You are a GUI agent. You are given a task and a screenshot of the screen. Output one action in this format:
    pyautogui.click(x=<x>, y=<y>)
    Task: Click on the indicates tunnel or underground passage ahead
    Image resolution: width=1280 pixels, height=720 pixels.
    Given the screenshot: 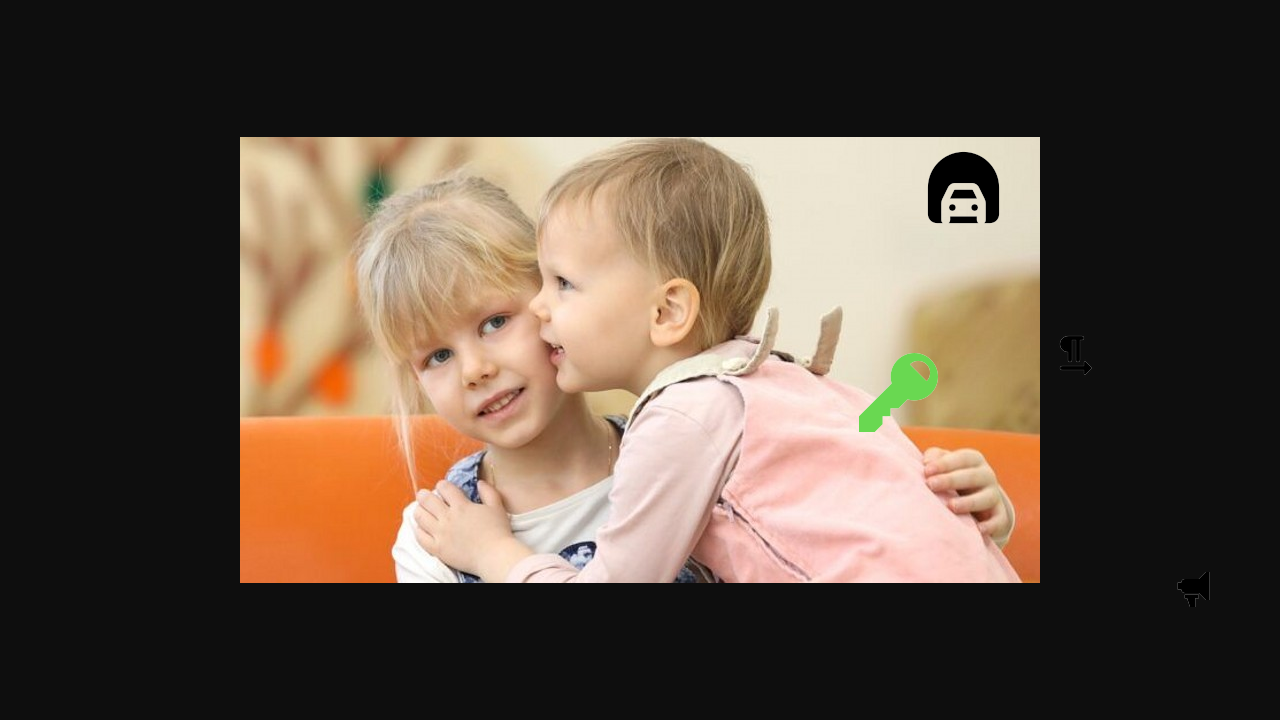 What is the action you would take?
    pyautogui.click(x=963, y=187)
    